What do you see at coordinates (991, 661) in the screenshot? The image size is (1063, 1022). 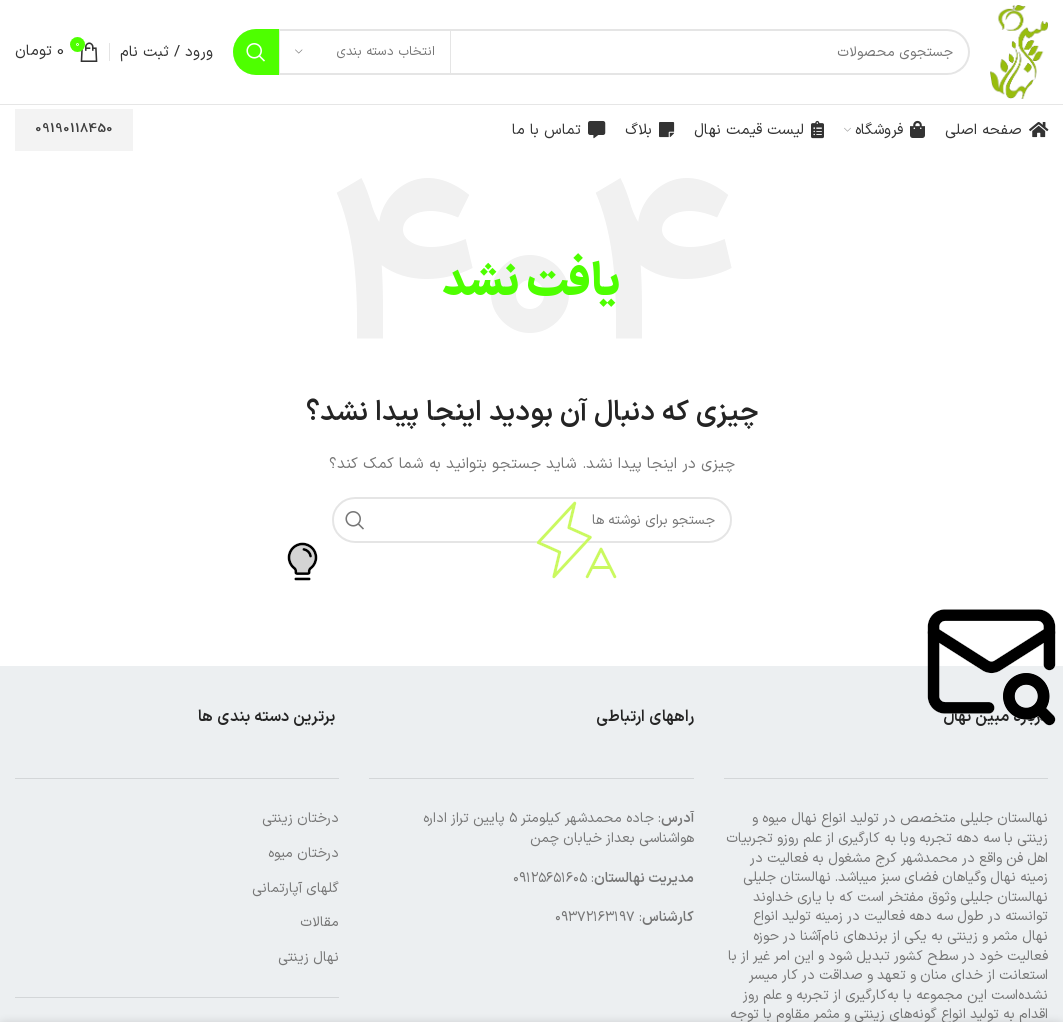 I see `search your emails` at bounding box center [991, 661].